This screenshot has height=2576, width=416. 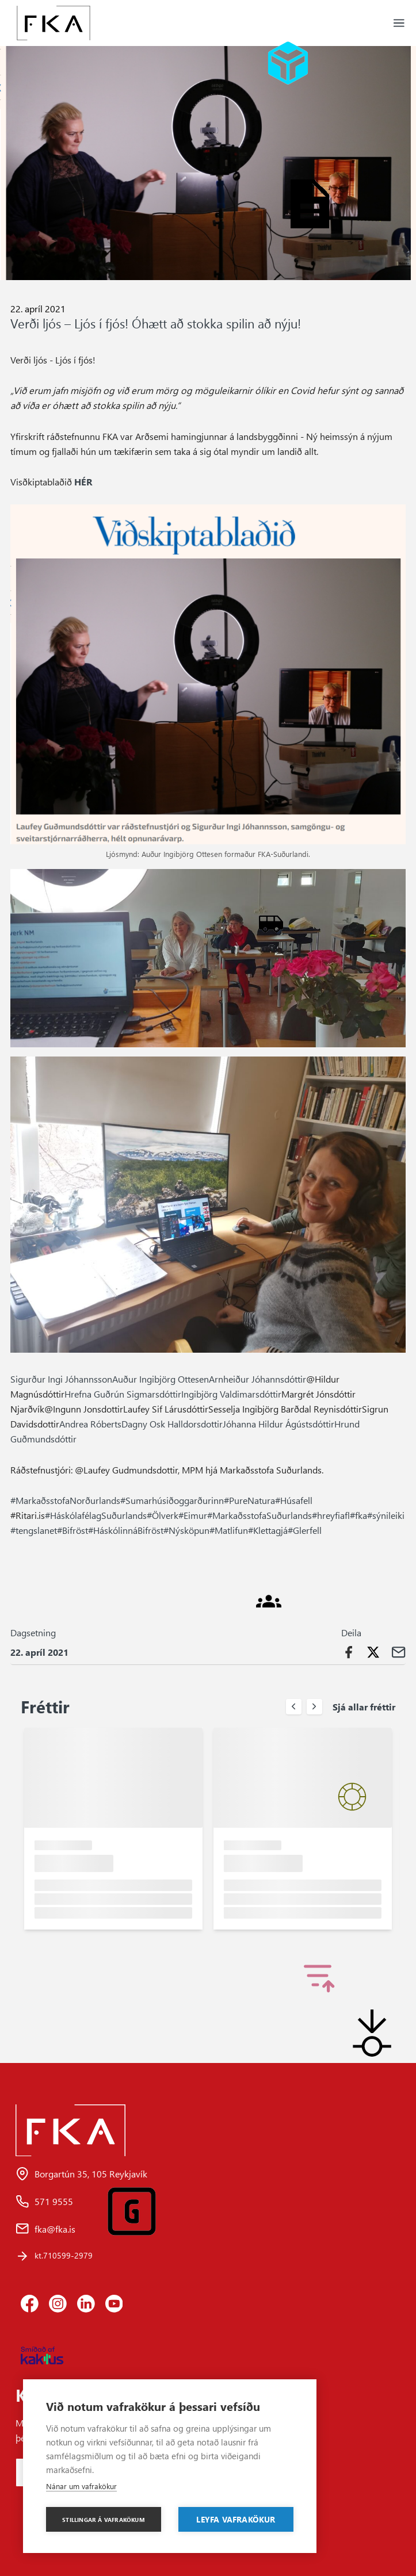 What do you see at coordinates (371, 2033) in the screenshot?
I see `pull changes from a remote repository` at bounding box center [371, 2033].